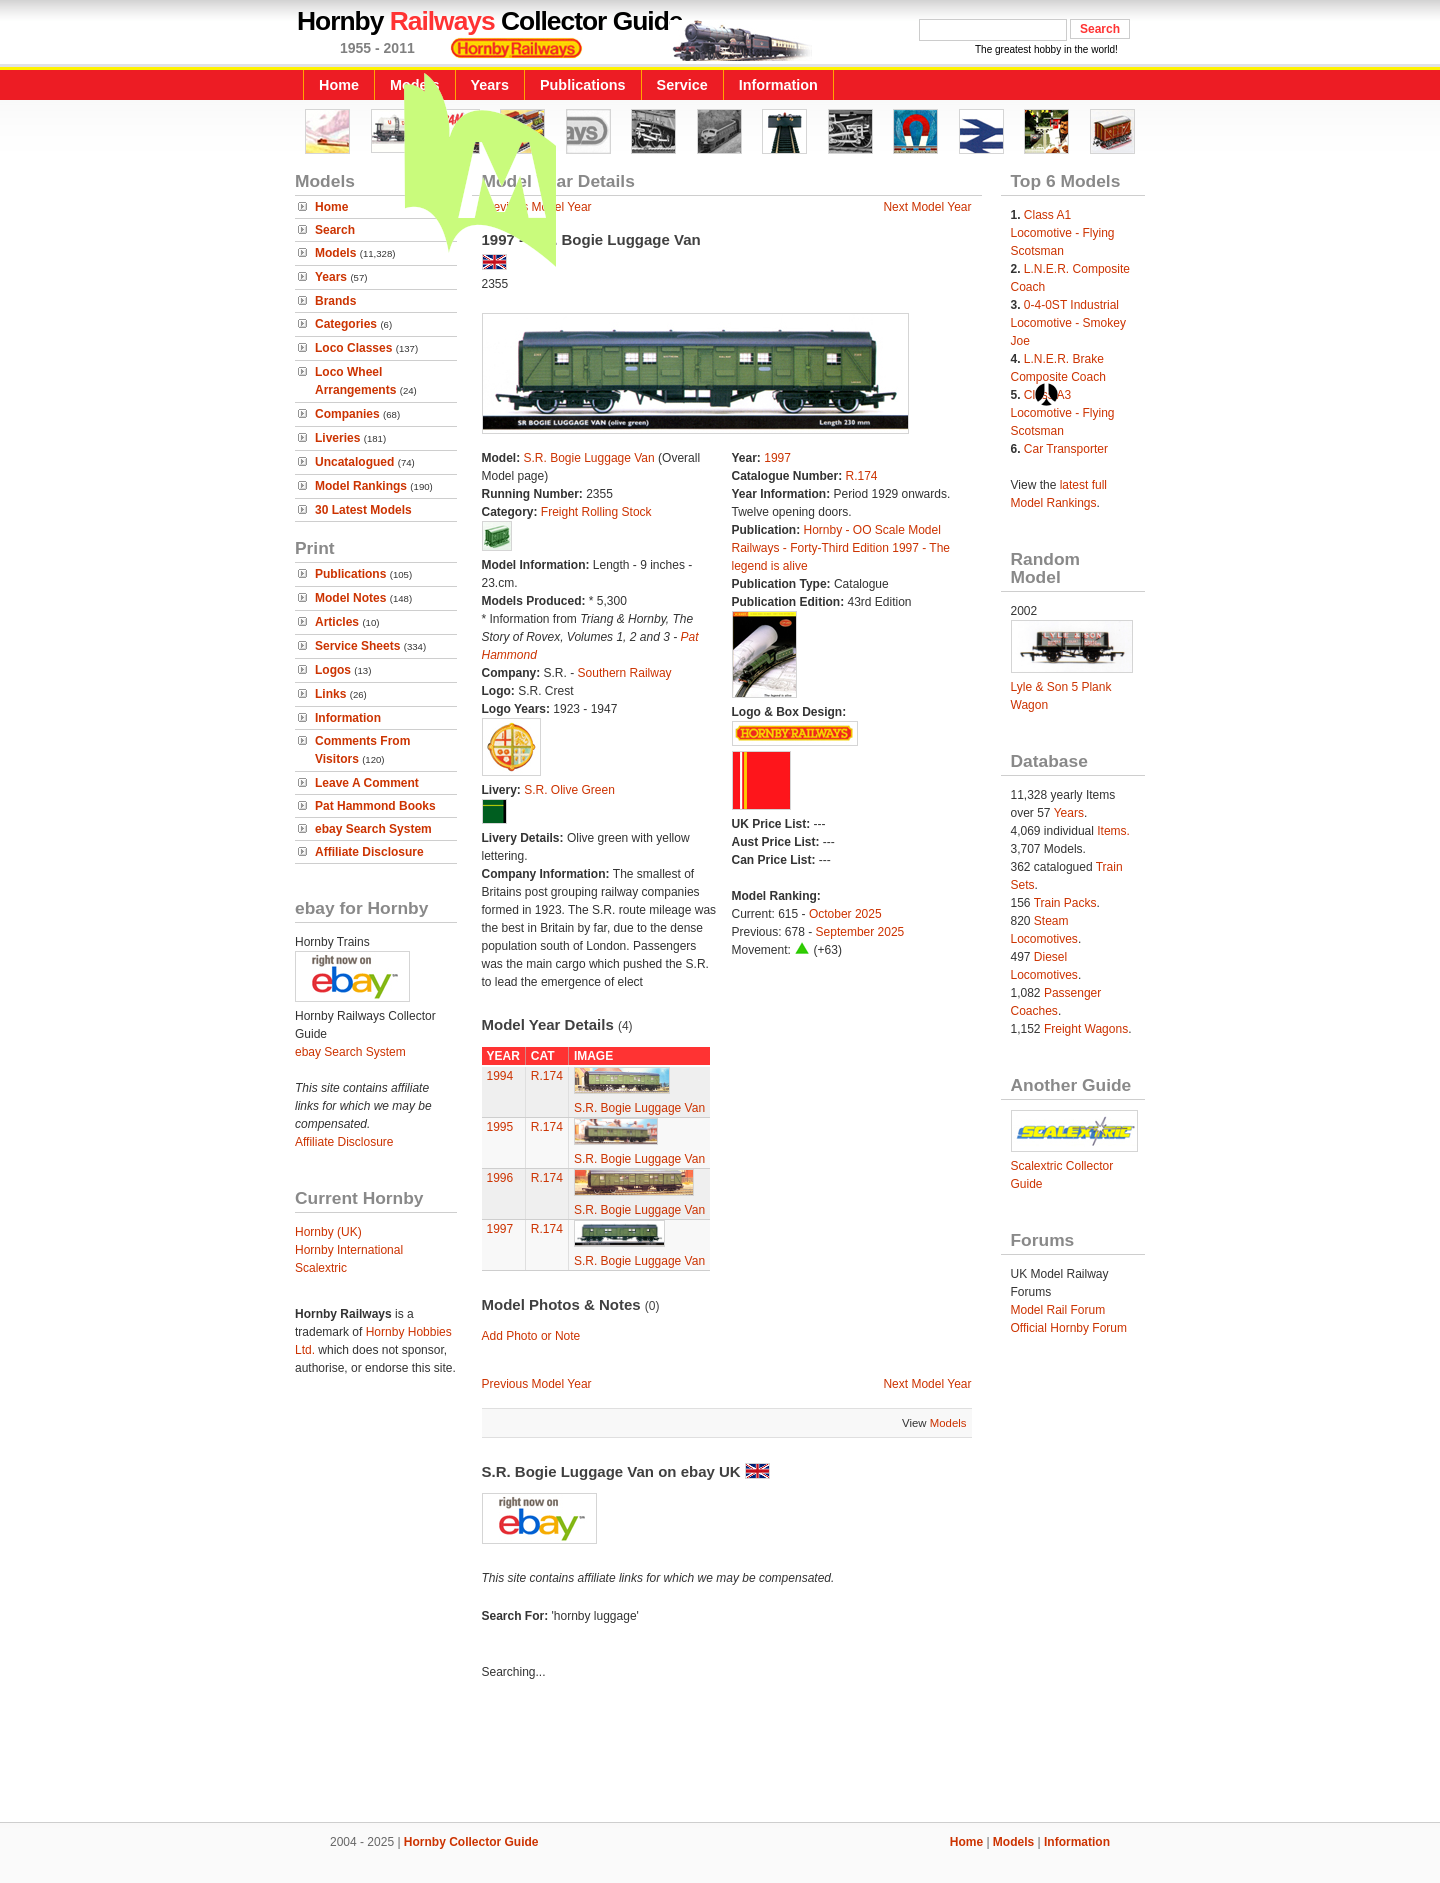  I want to click on access PubMed medical research database, so click(480, 170).